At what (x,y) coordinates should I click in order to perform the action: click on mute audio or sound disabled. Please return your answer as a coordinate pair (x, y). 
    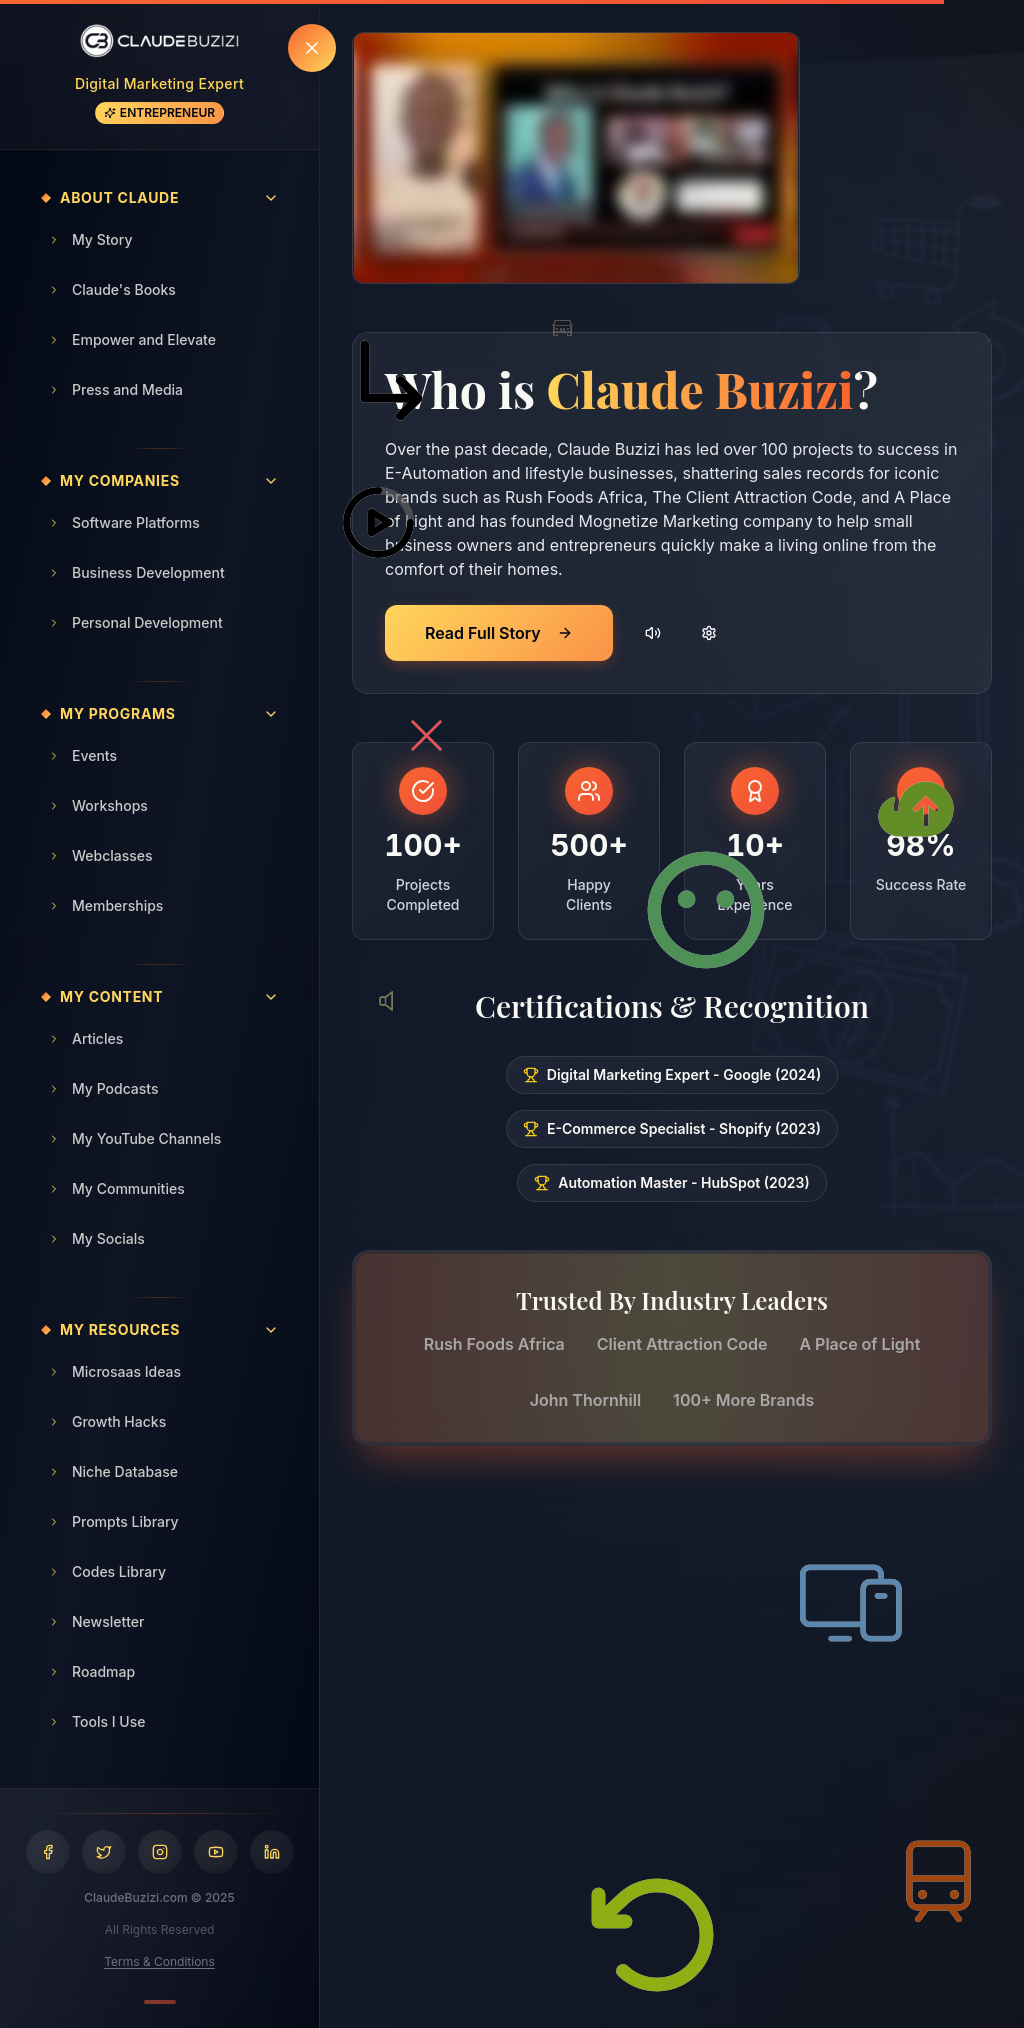
    Looking at the image, I should click on (390, 1001).